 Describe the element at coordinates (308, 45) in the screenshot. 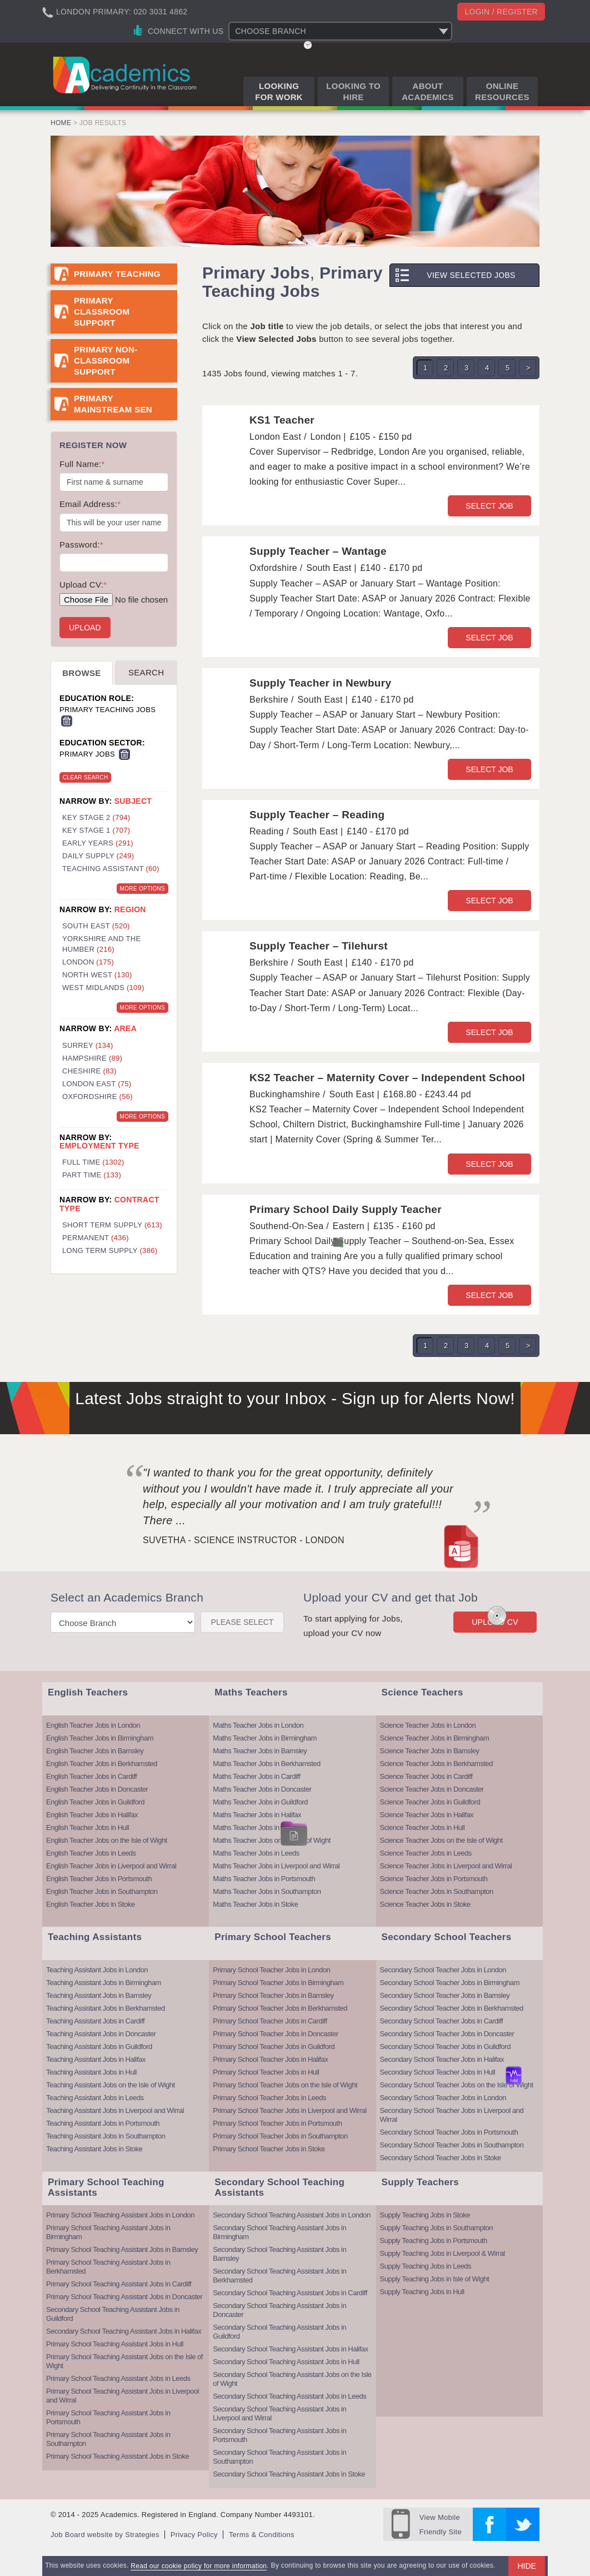

I see `access date and time settings` at that location.